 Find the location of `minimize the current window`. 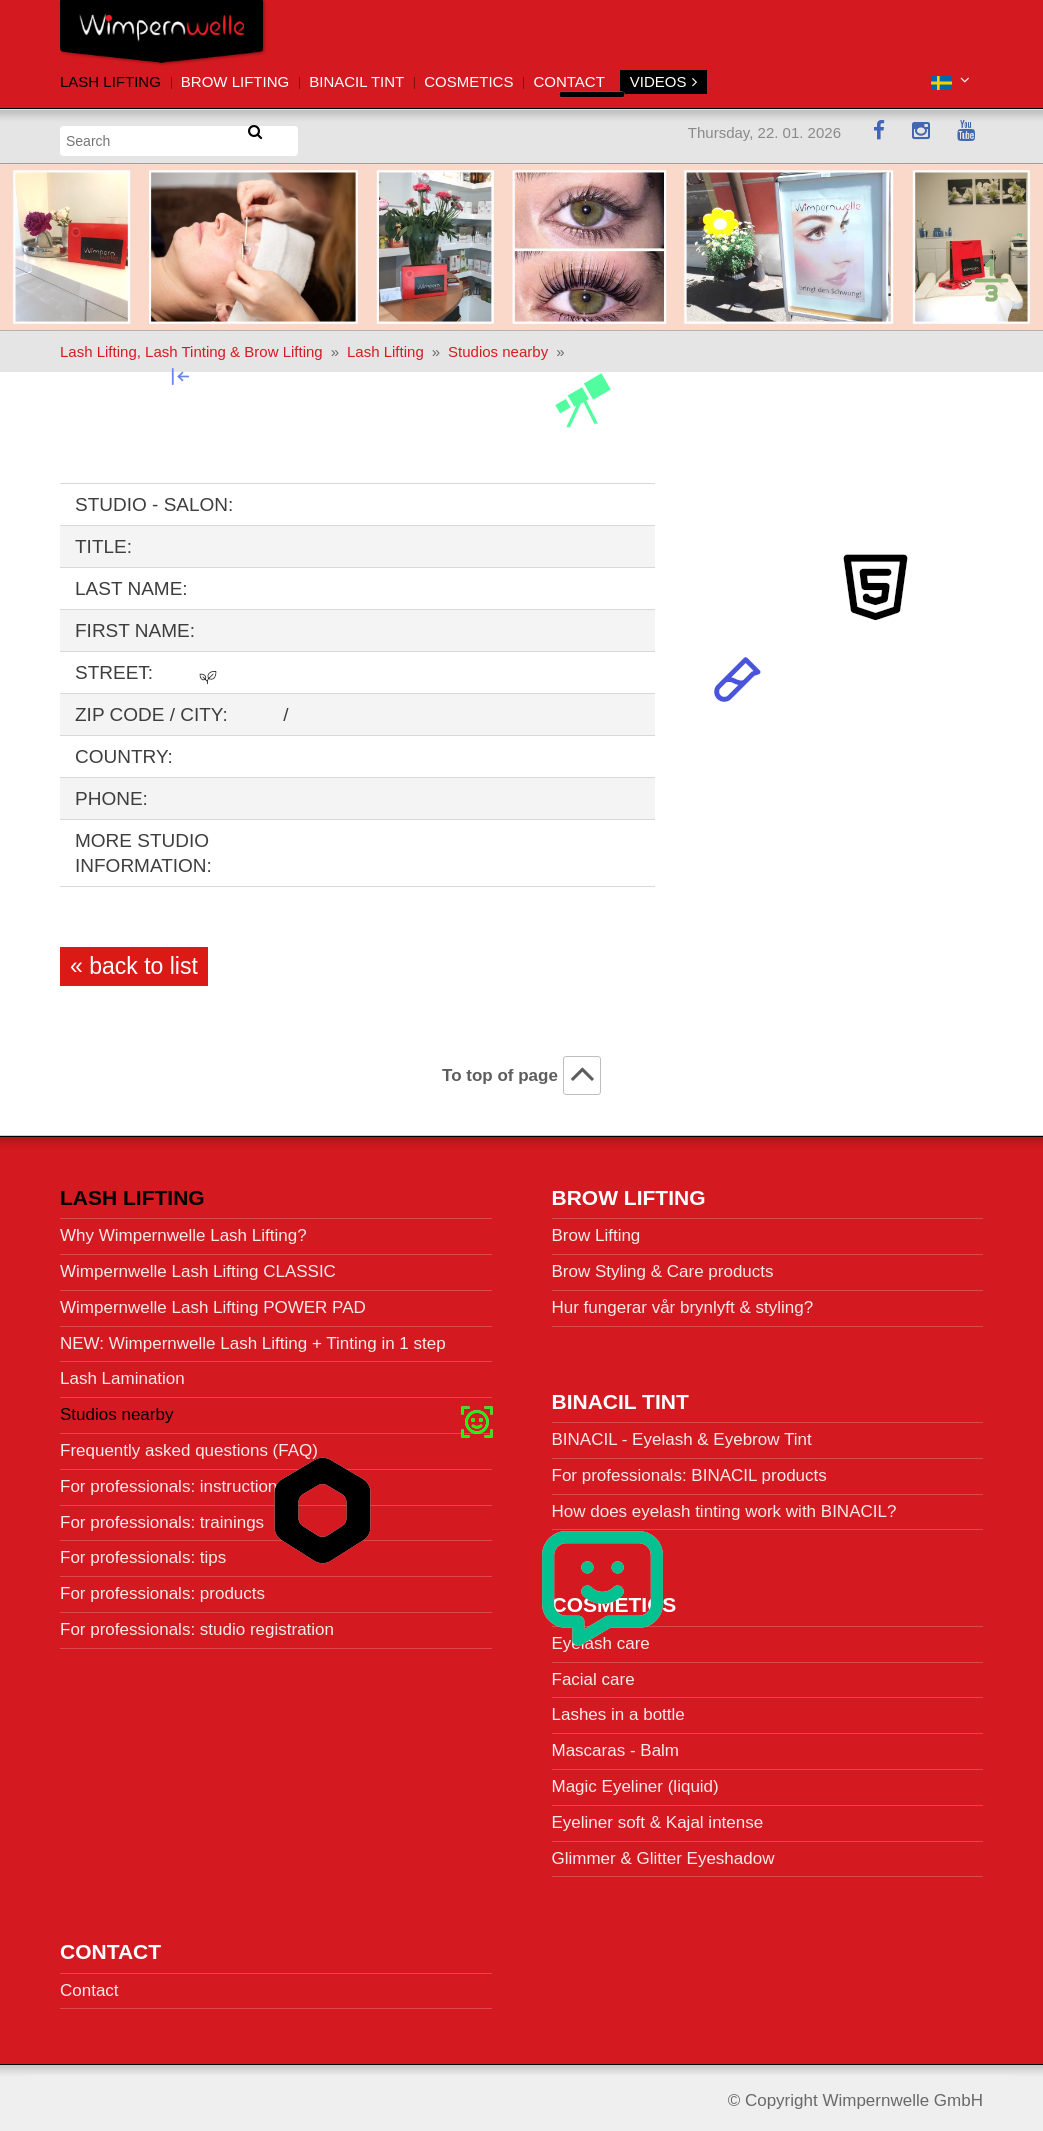

minimize the current window is located at coordinates (592, 73).